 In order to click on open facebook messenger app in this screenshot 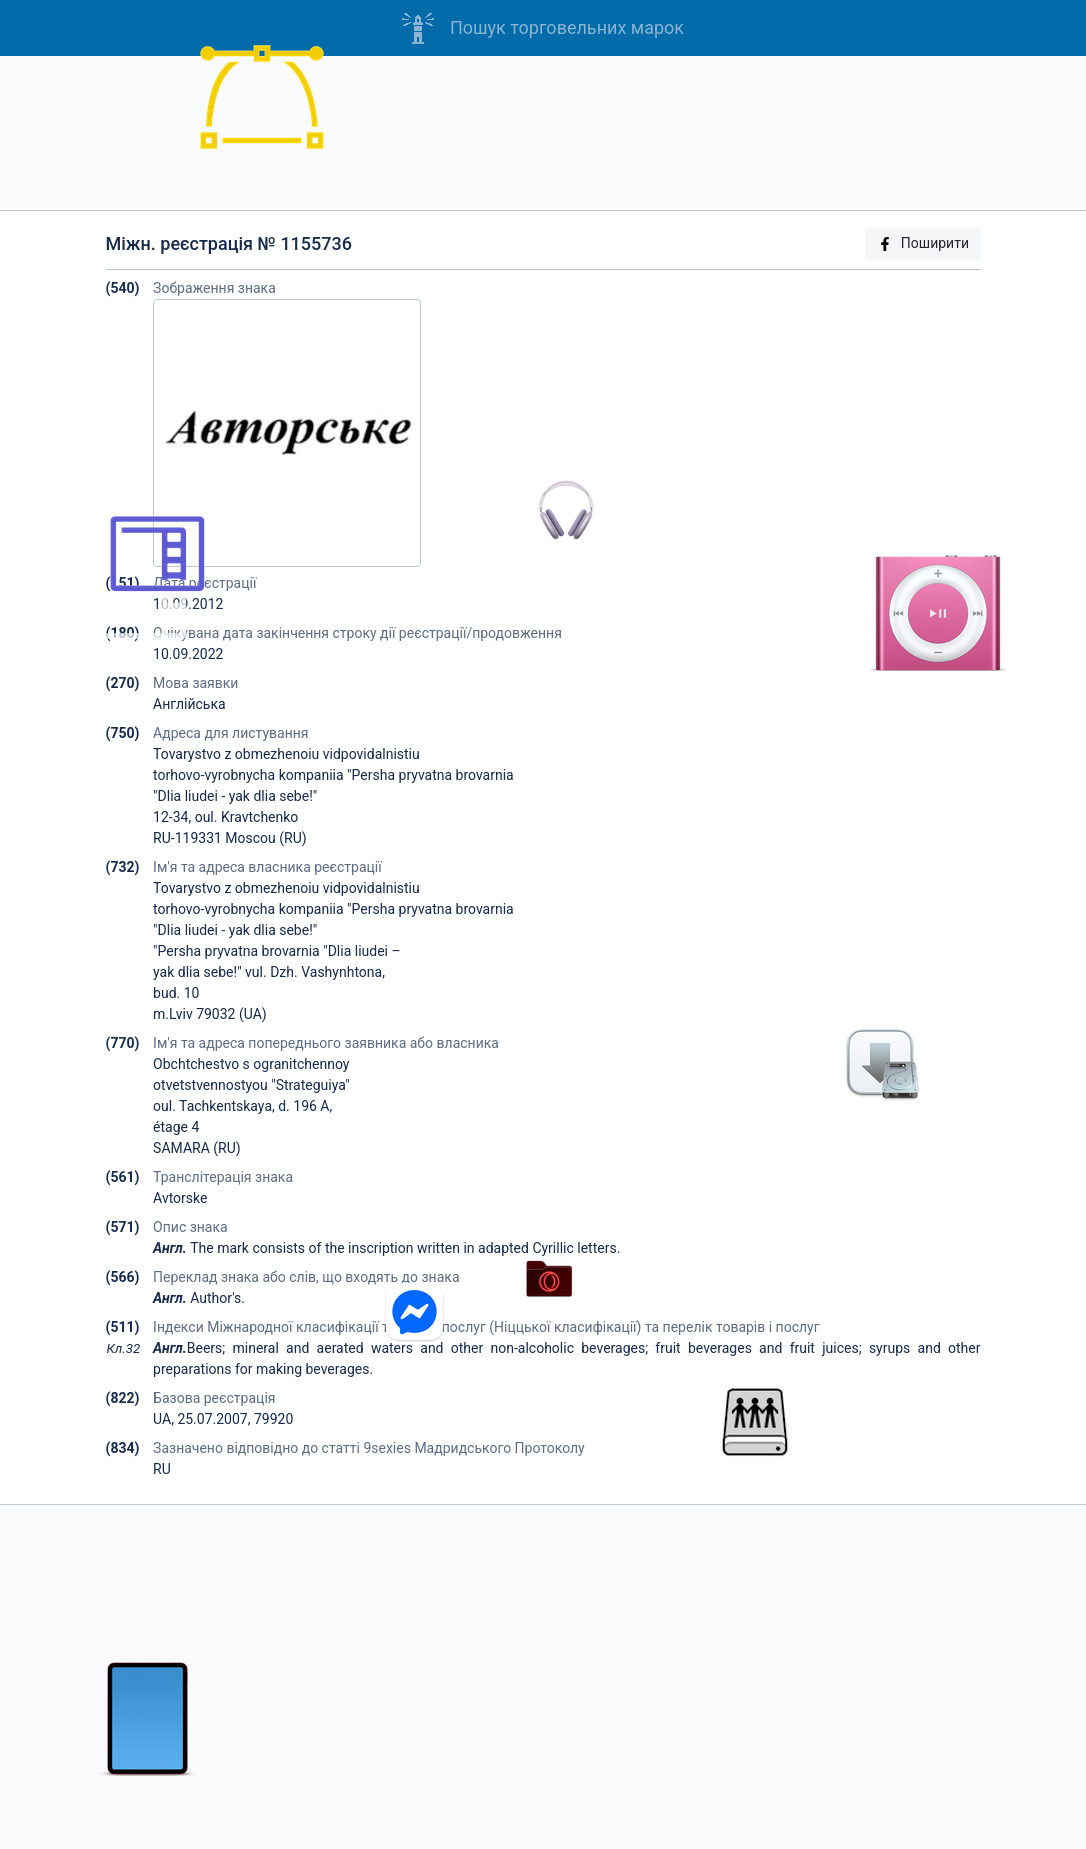, I will do `click(414, 1311)`.